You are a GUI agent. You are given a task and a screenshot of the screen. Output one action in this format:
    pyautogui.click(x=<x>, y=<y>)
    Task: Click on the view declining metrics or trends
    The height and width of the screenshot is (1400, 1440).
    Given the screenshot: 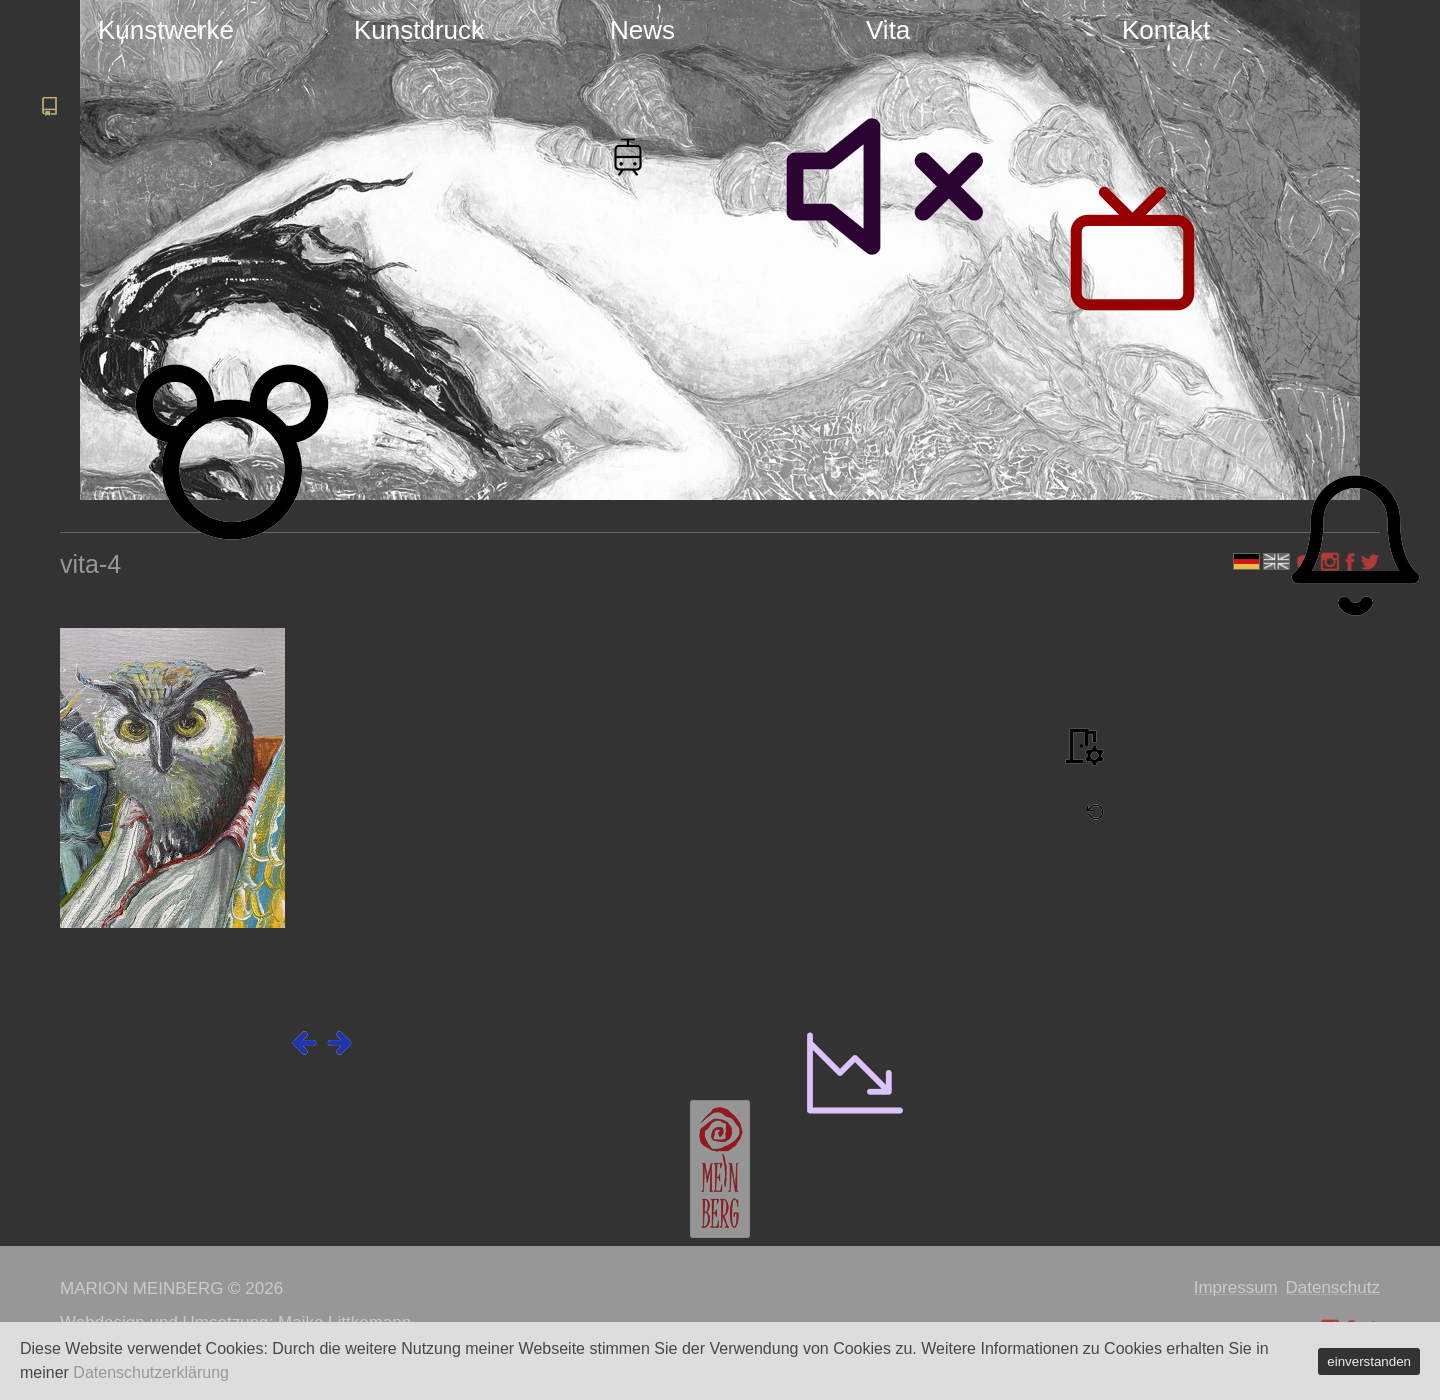 What is the action you would take?
    pyautogui.click(x=855, y=1073)
    